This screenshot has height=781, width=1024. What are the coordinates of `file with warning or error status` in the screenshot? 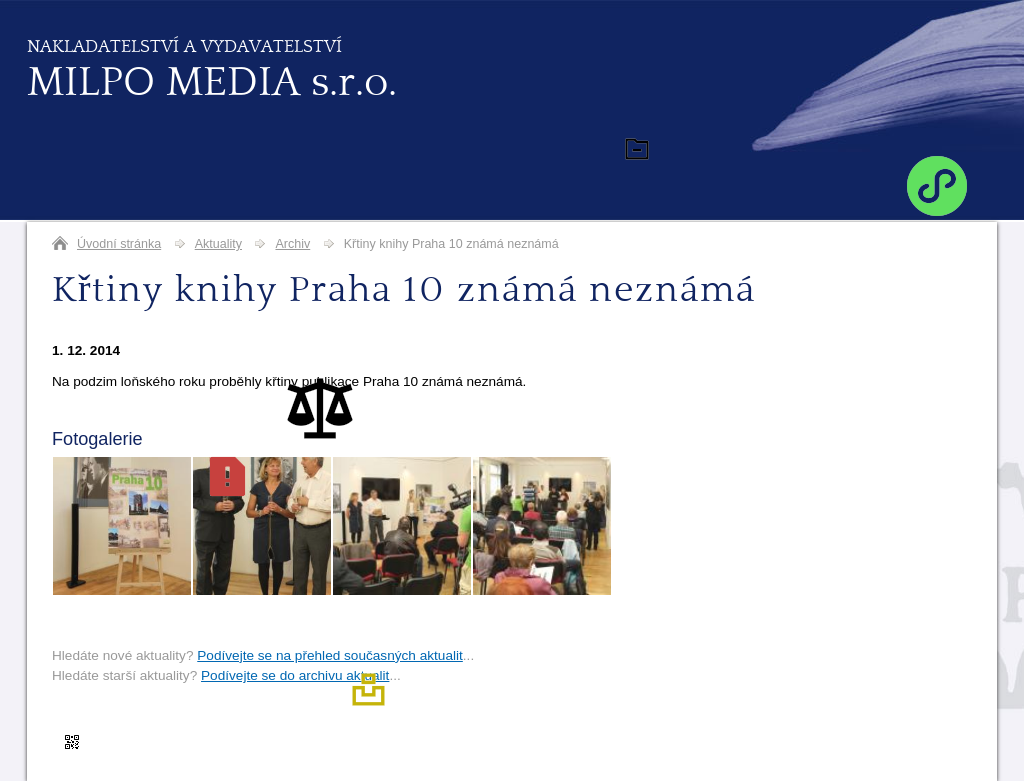 It's located at (227, 476).